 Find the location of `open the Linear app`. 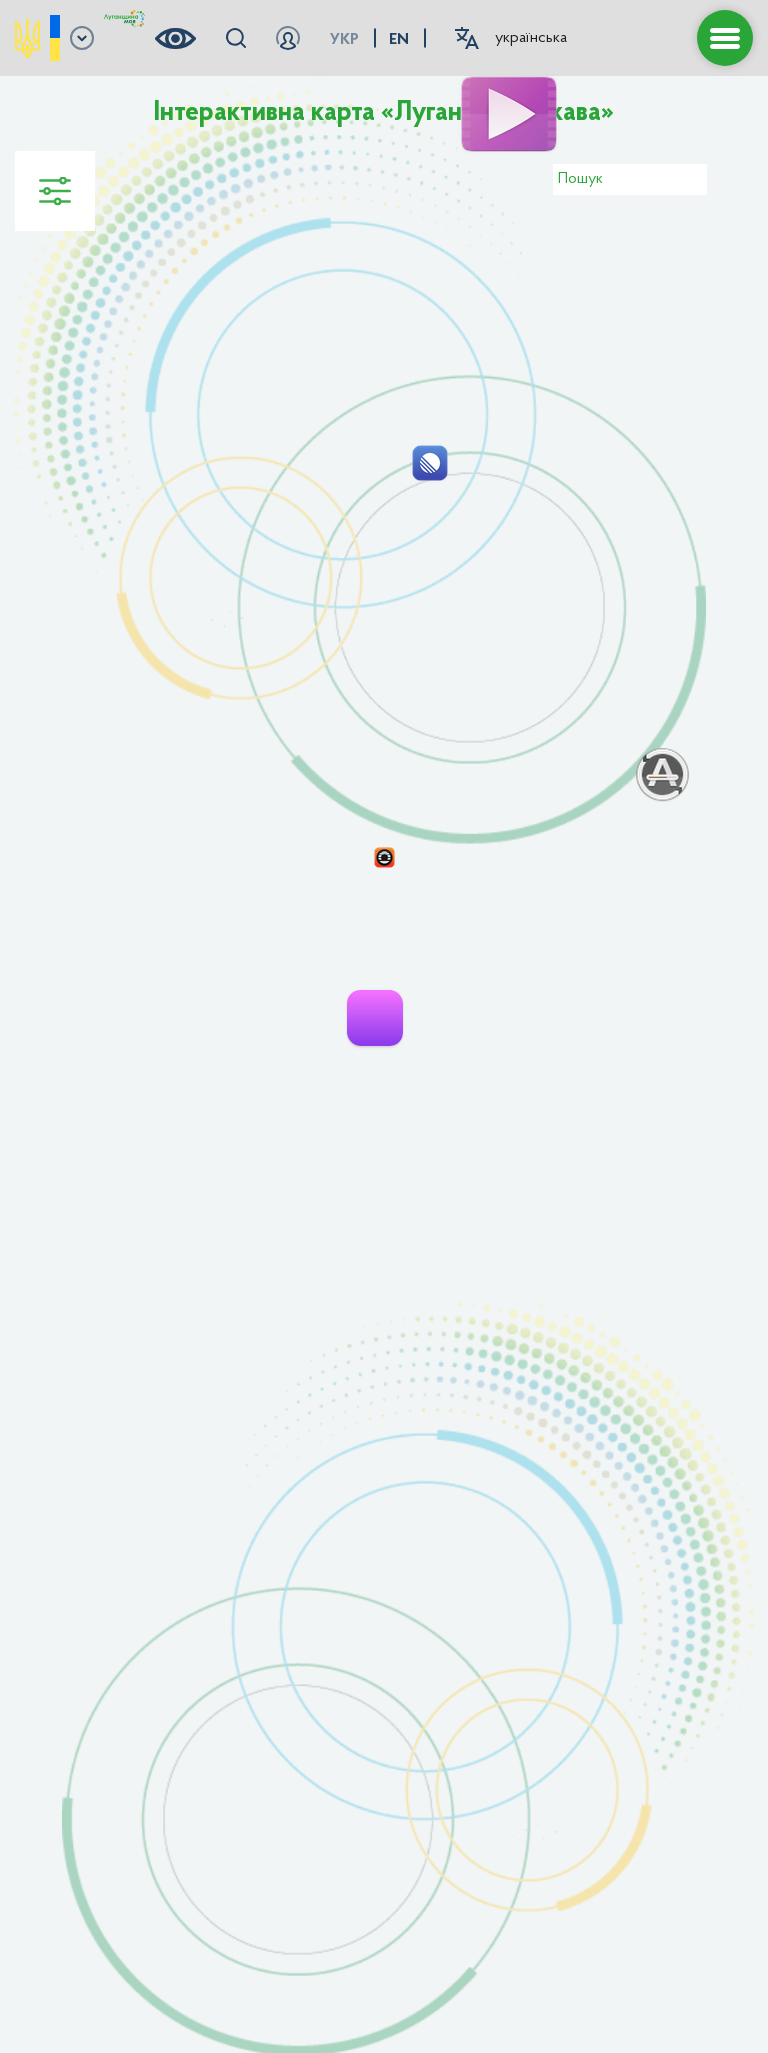

open the Linear app is located at coordinates (430, 463).